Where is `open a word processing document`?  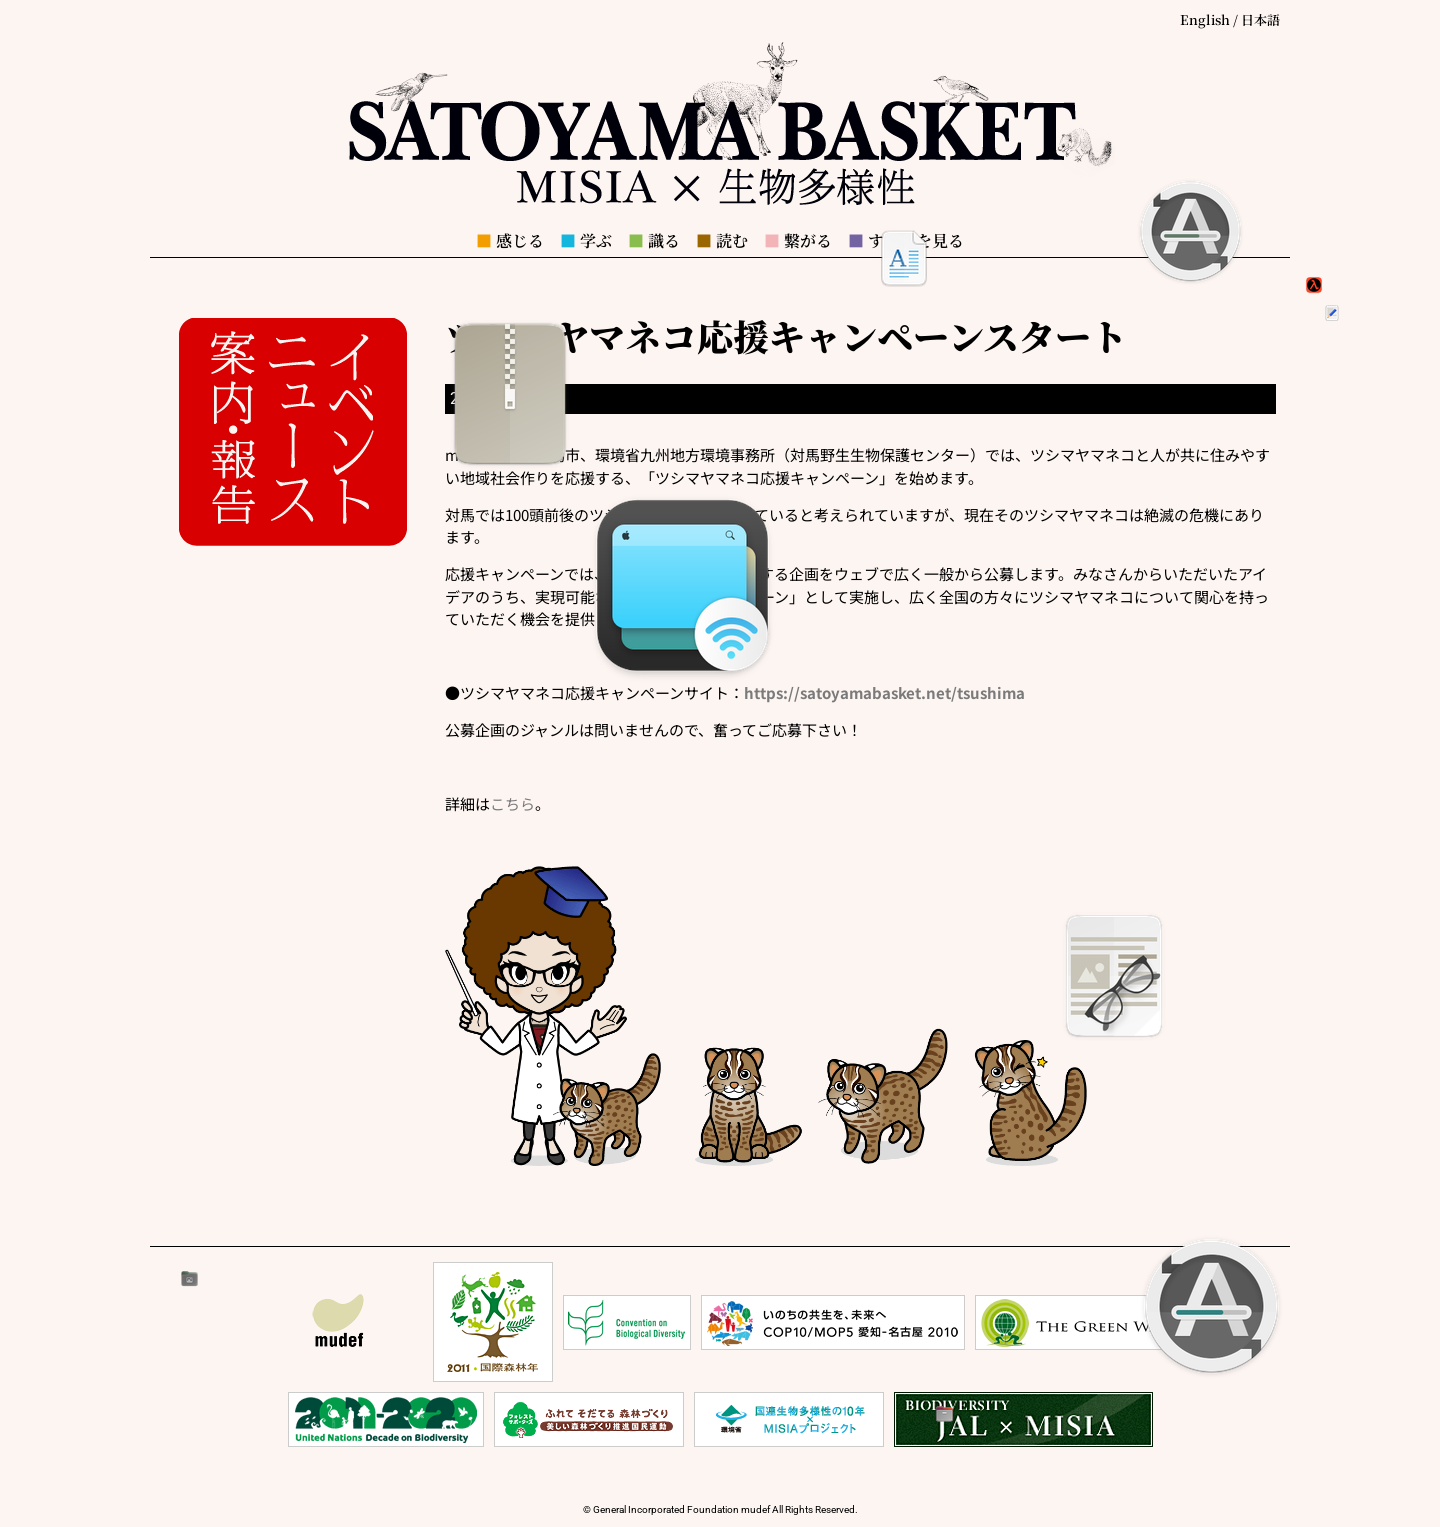 open a word processing document is located at coordinates (904, 258).